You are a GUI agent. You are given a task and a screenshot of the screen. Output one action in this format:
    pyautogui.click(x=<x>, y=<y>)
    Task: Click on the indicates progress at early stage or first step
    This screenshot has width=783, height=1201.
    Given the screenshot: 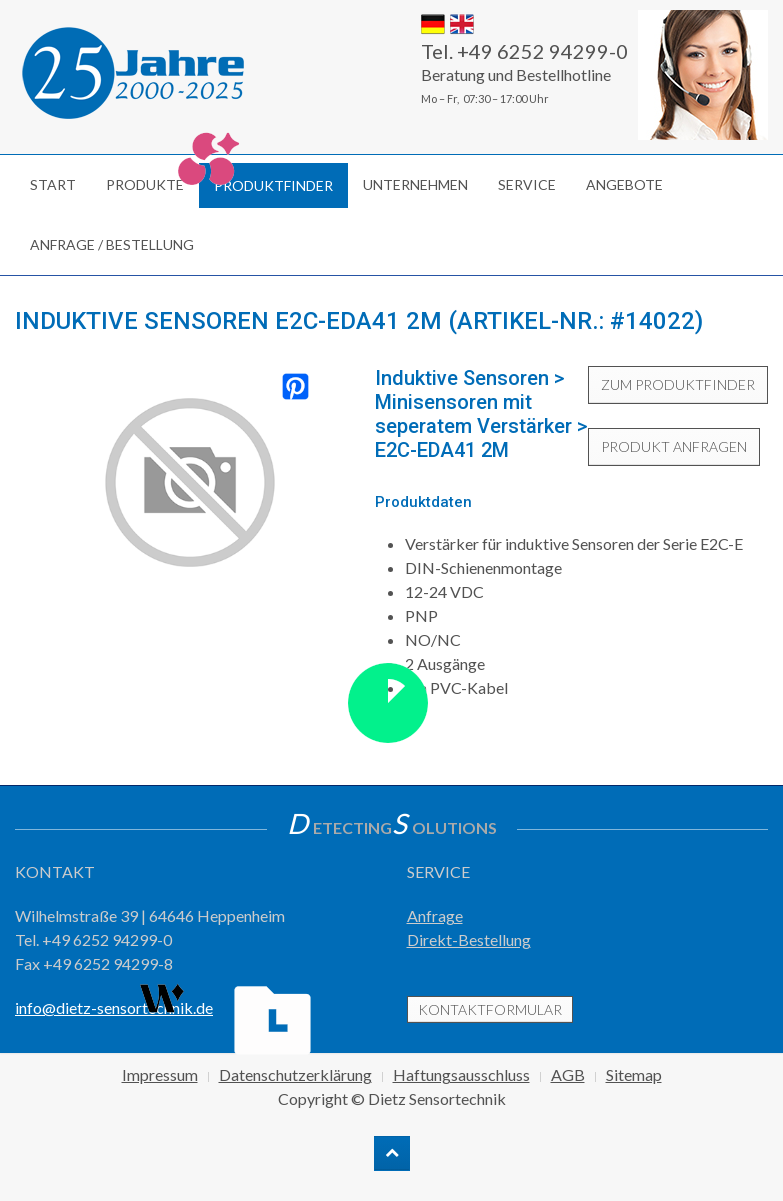 What is the action you would take?
    pyautogui.click(x=388, y=703)
    